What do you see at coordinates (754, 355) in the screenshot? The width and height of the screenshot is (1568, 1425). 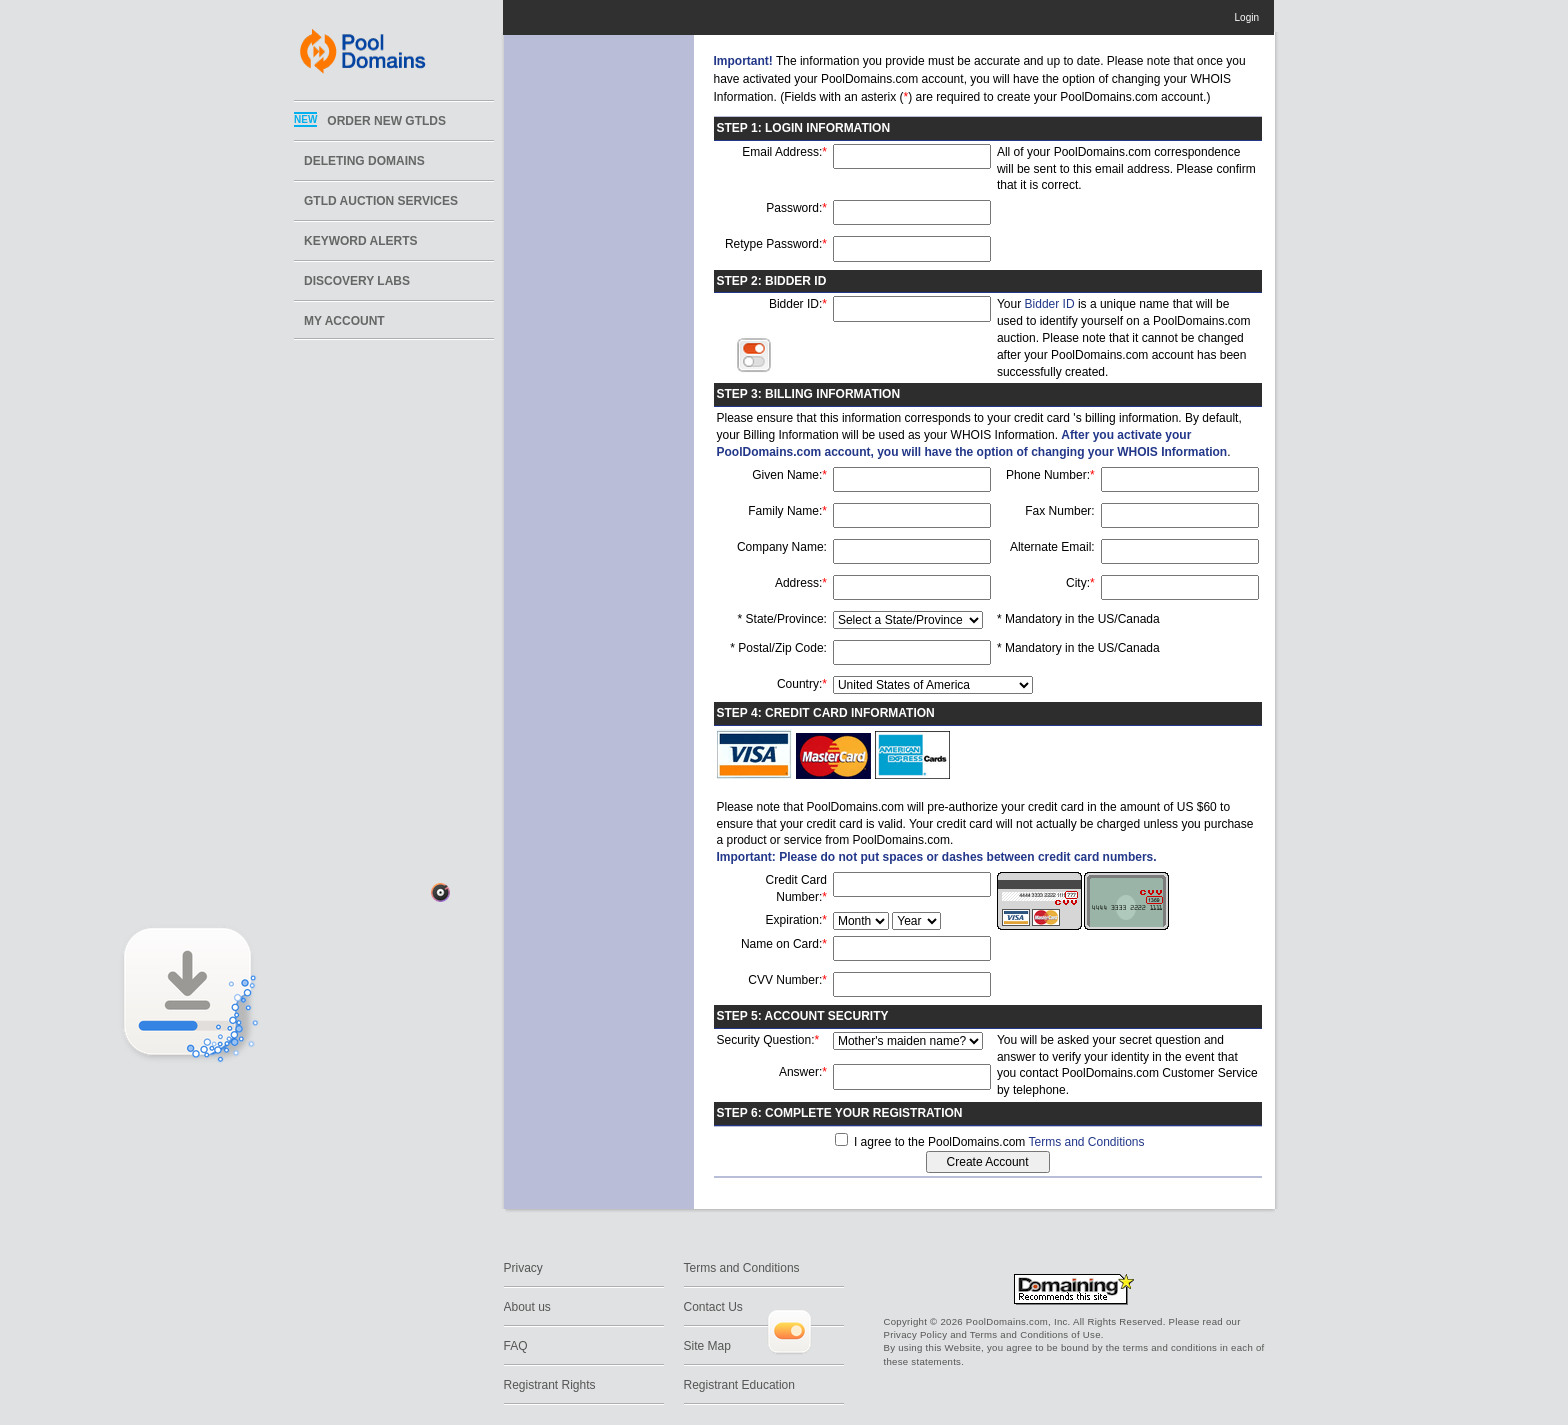 I see `open desktop preferences or settings` at bounding box center [754, 355].